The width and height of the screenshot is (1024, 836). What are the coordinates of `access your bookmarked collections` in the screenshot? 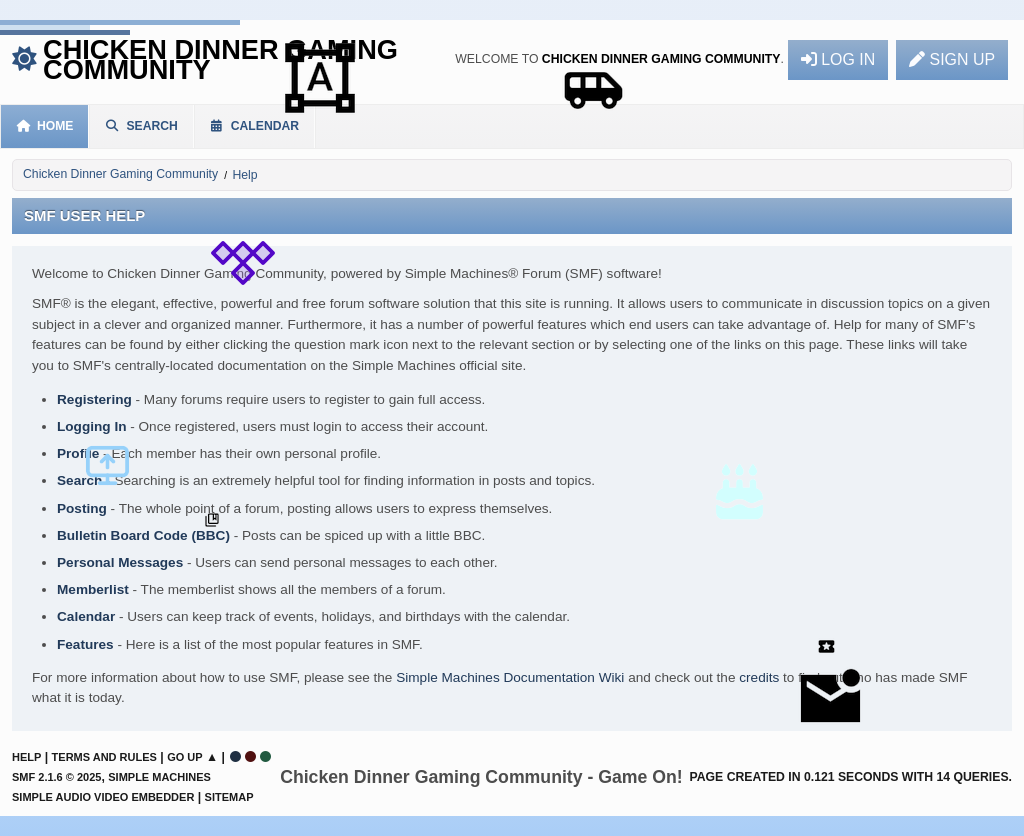 It's located at (212, 520).